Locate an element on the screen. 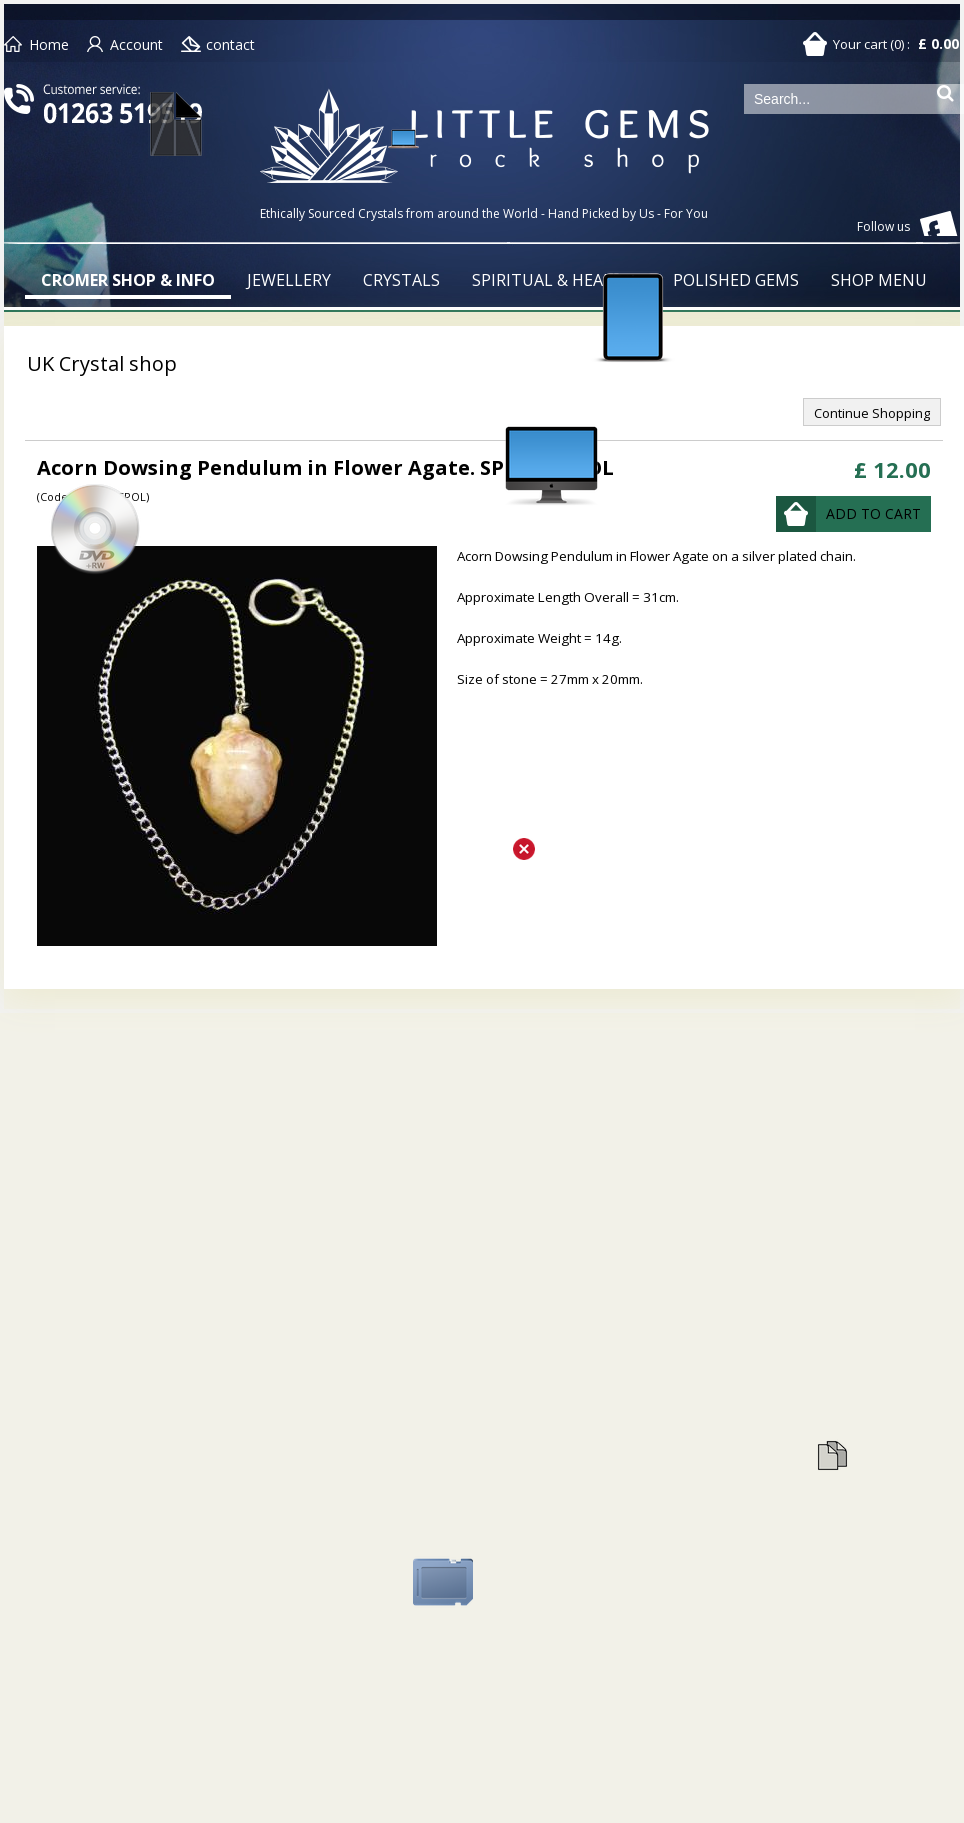 The width and height of the screenshot is (964, 1823). view draft emails in mail sidebar is located at coordinates (176, 124).